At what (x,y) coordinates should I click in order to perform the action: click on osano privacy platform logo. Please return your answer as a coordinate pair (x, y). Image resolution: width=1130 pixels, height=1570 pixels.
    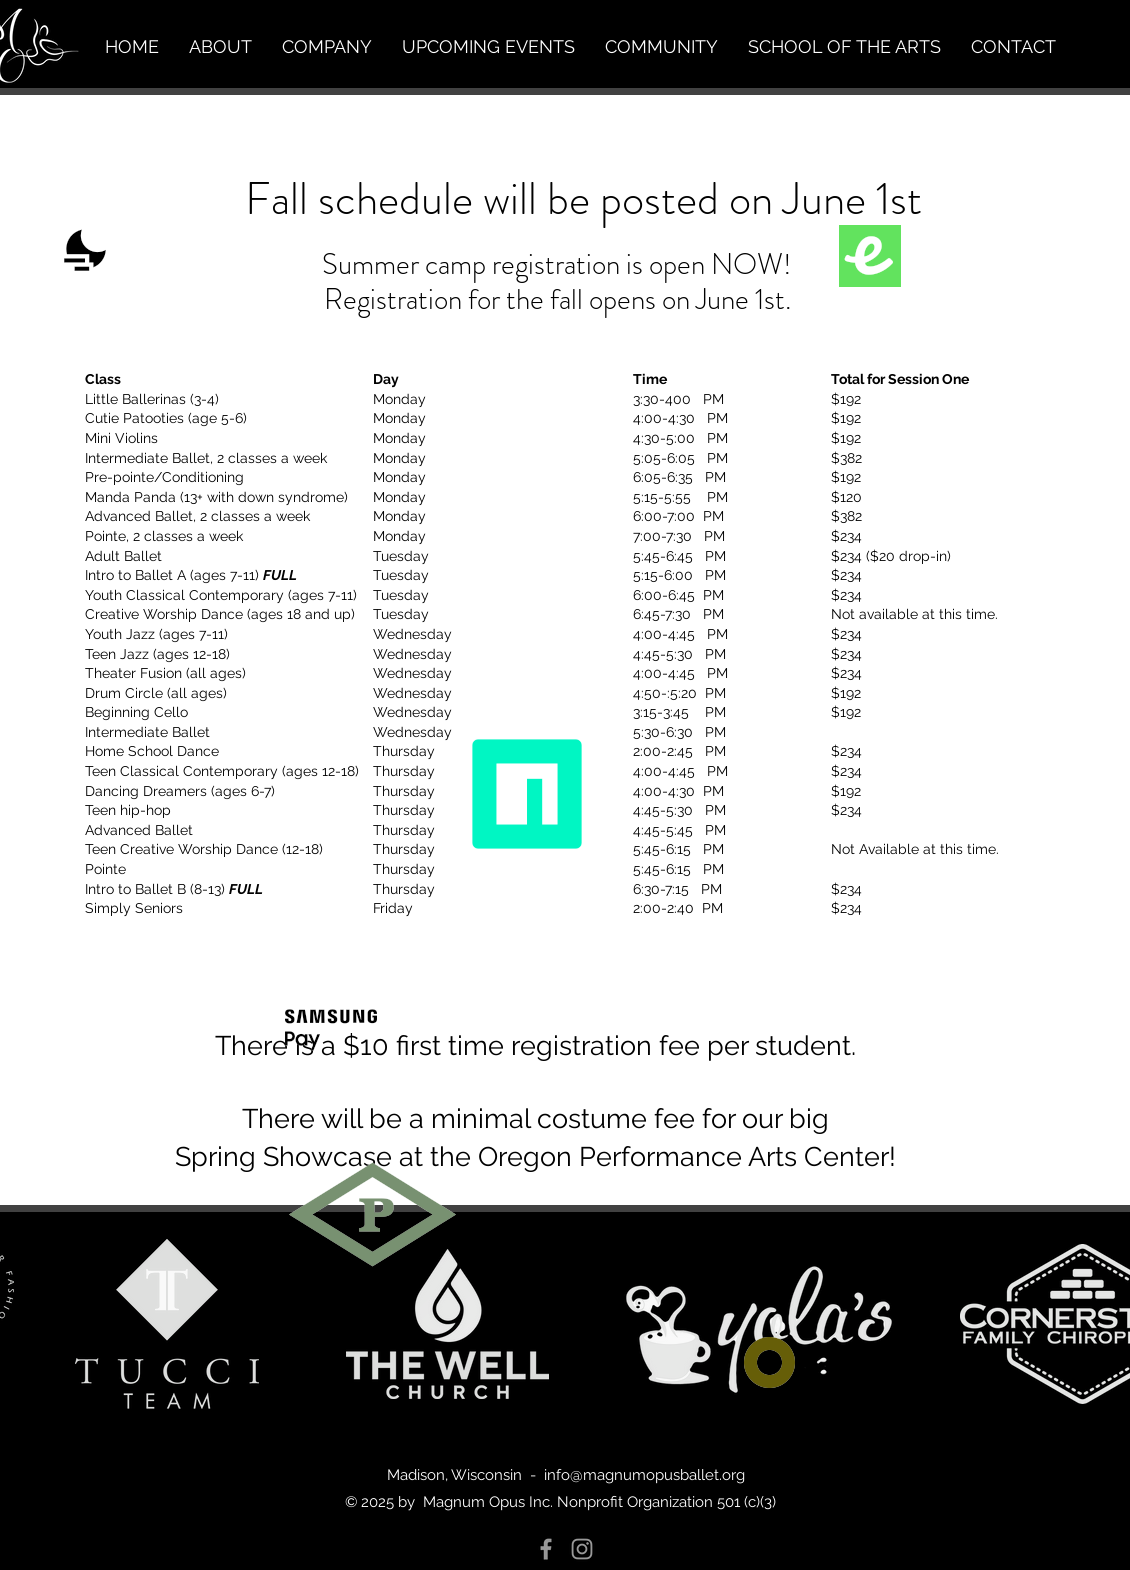
    Looking at the image, I should click on (769, 1362).